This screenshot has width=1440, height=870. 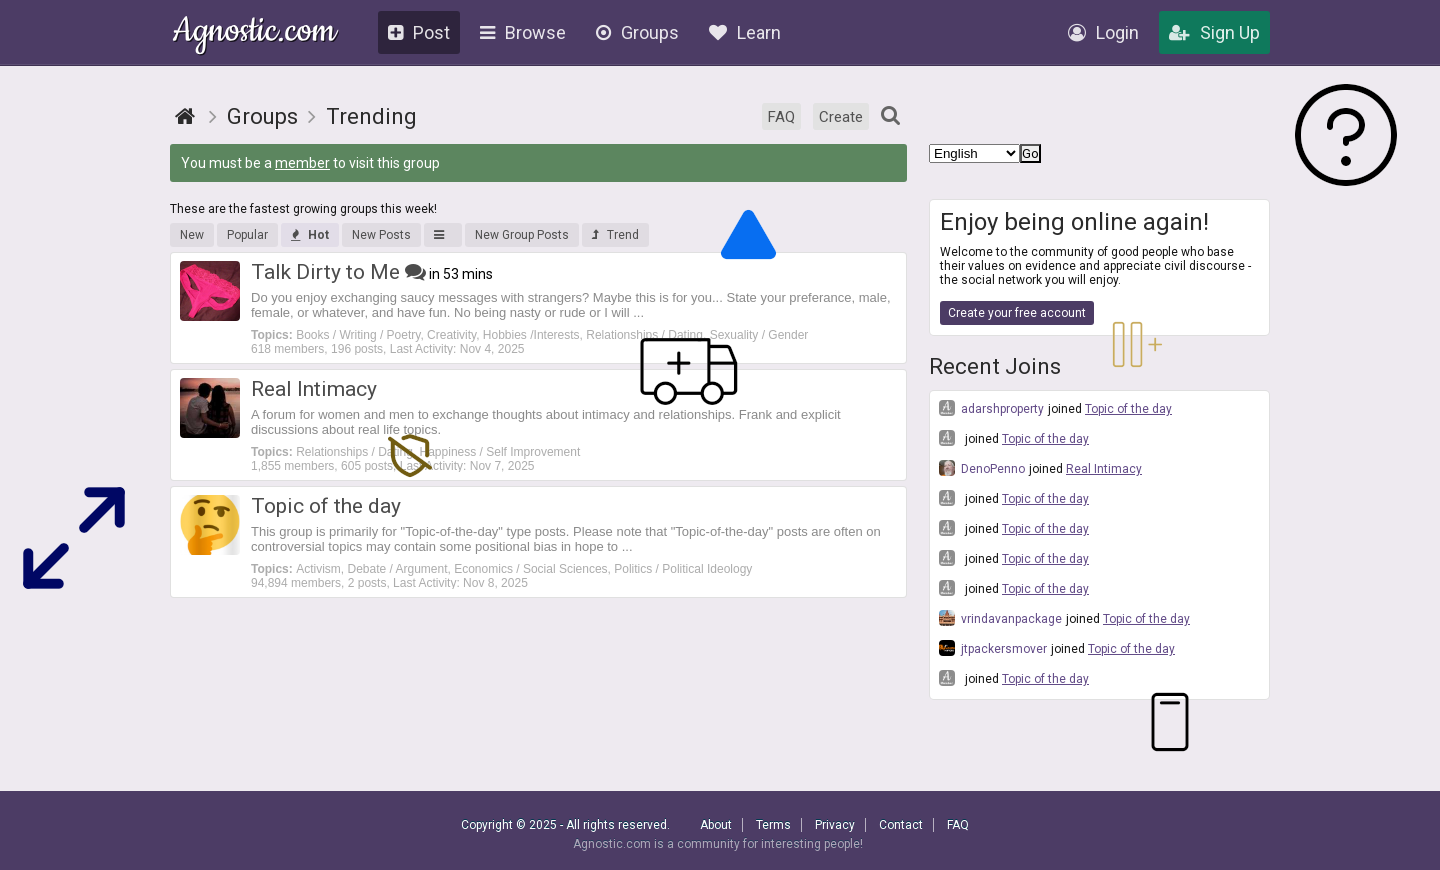 What do you see at coordinates (1170, 722) in the screenshot?
I see `phone speaker or audio output settings` at bounding box center [1170, 722].